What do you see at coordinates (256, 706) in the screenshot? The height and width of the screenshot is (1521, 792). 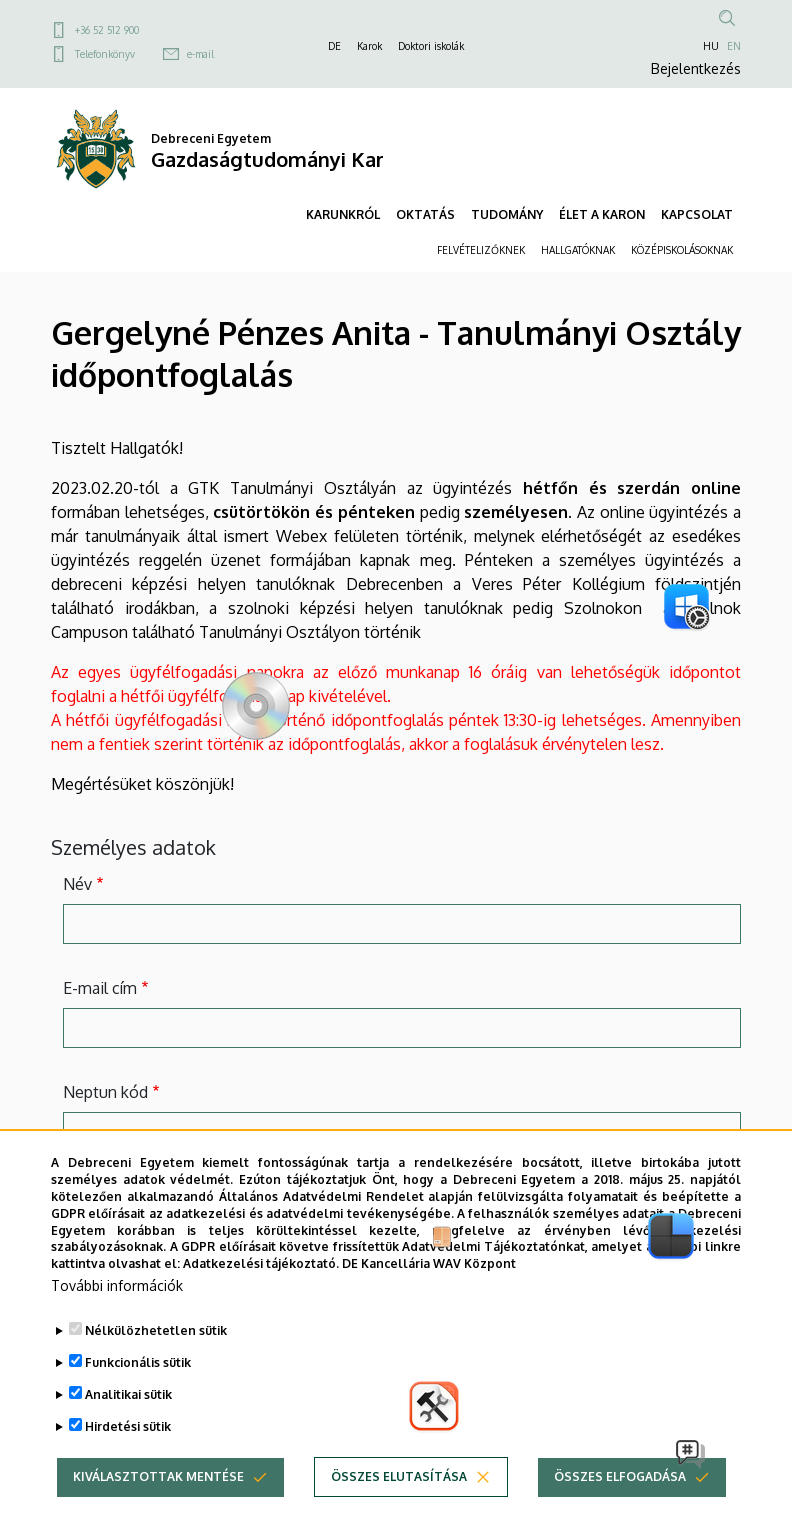 I see `insert or eject optical disc media` at bounding box center [256, 706].